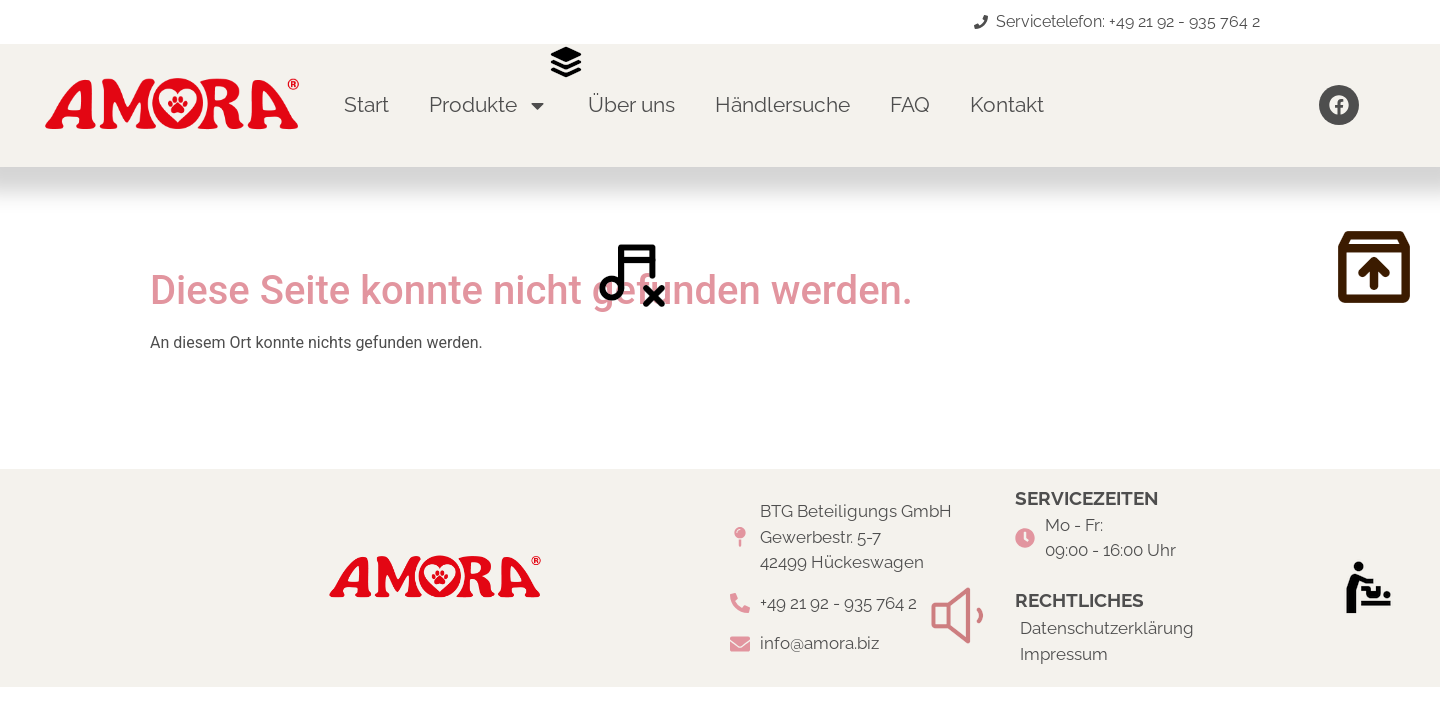  Describe the element at coordinates (566, 62) in the screenshot. I see `view or manage layers` at that location.